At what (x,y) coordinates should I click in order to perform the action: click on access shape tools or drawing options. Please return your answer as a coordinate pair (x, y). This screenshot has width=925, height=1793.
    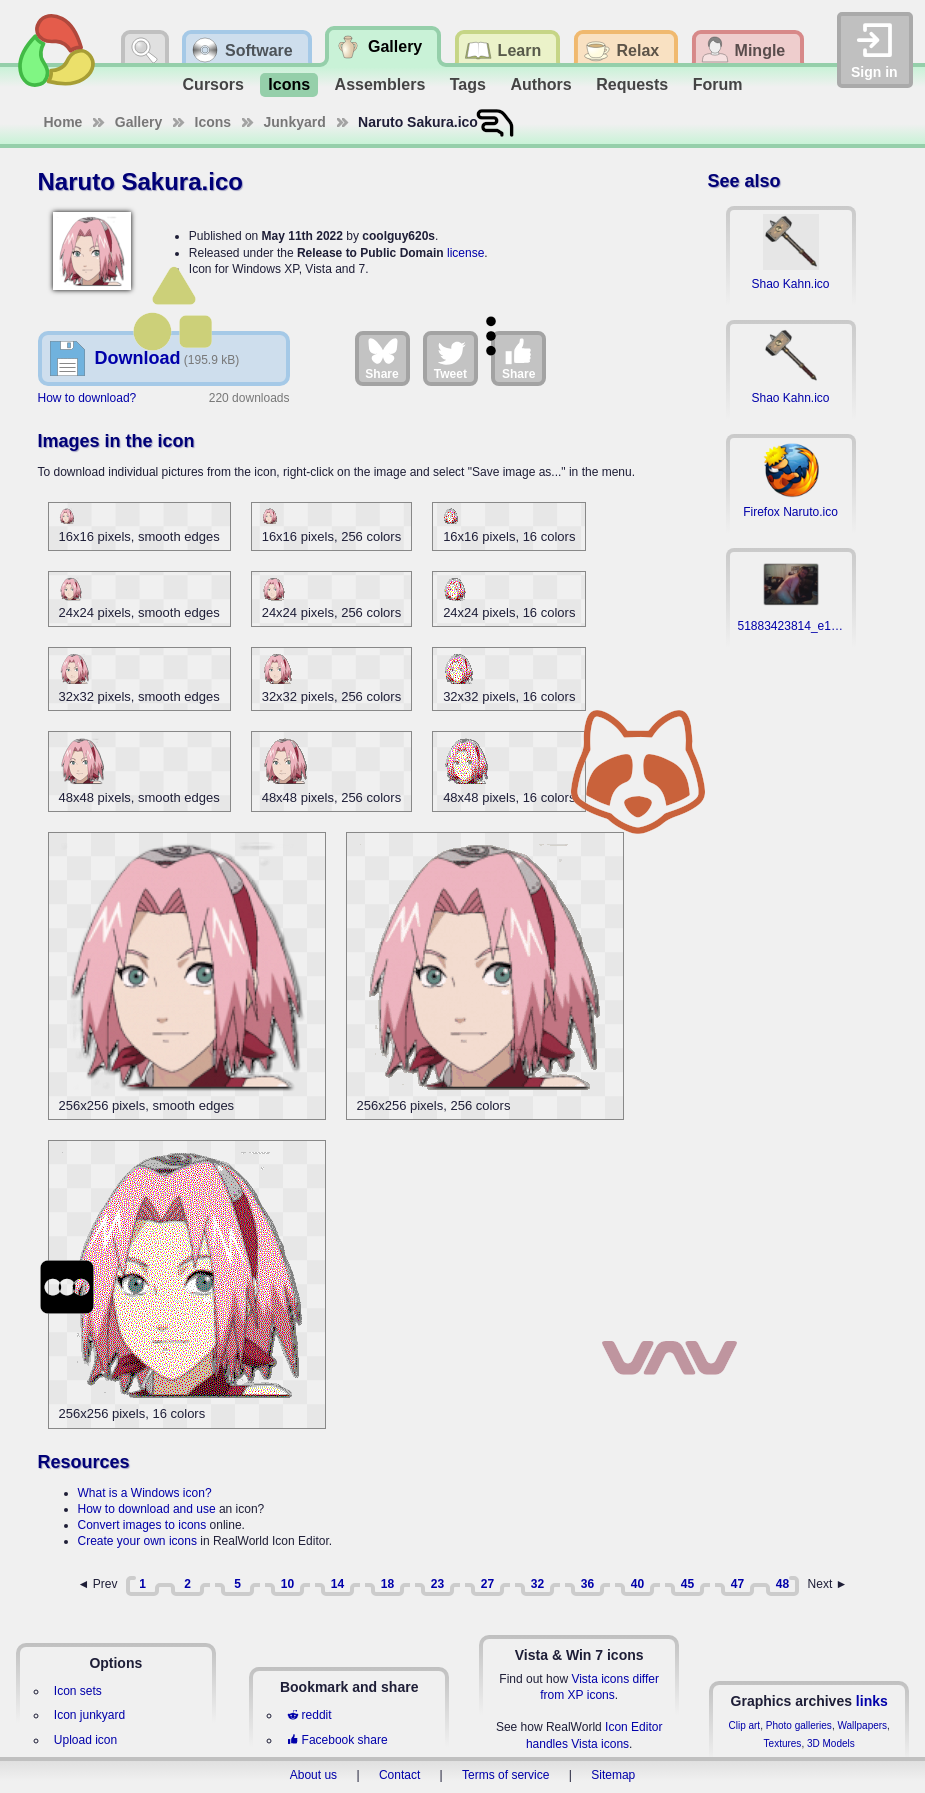
    Looking at the image, I should click on (174, 310).